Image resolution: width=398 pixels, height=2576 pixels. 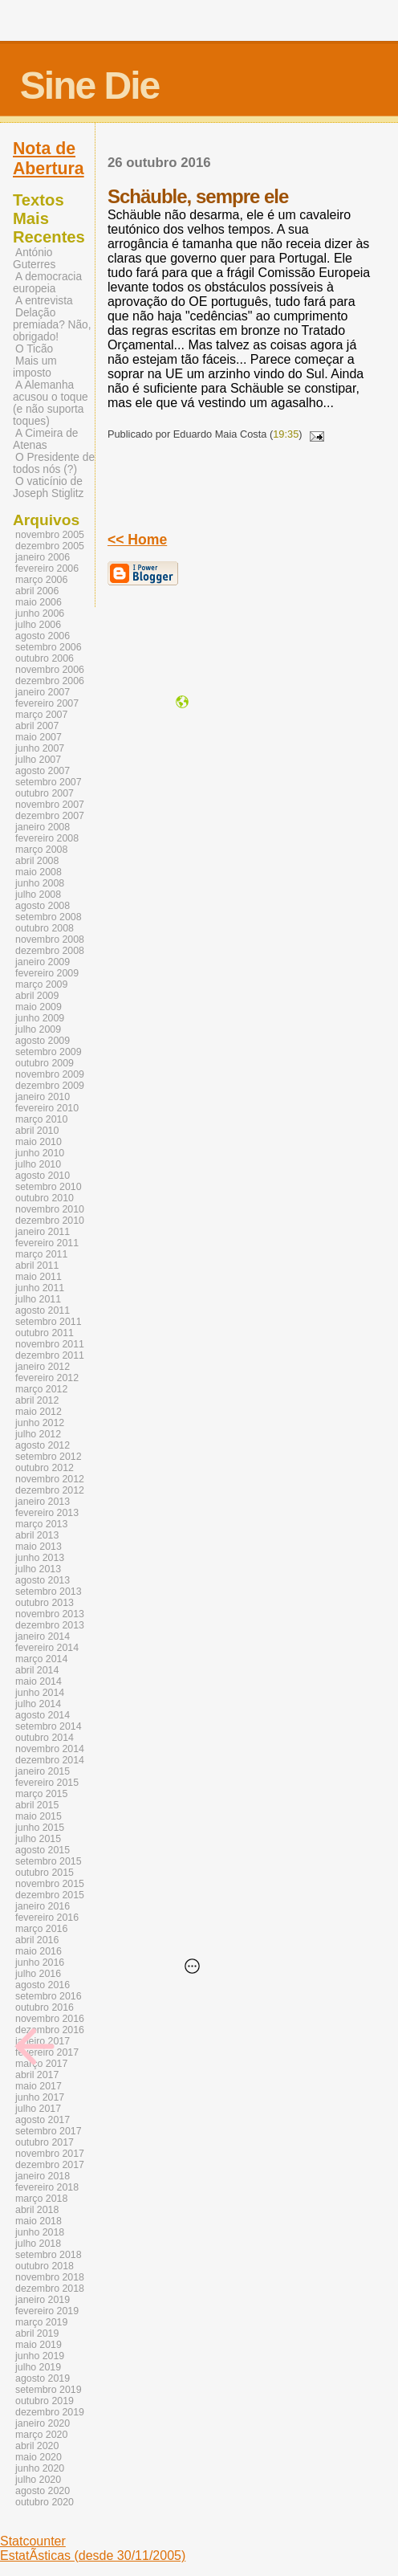 I want to click on switch to global or worldwide view, so click(x=182, y=702).